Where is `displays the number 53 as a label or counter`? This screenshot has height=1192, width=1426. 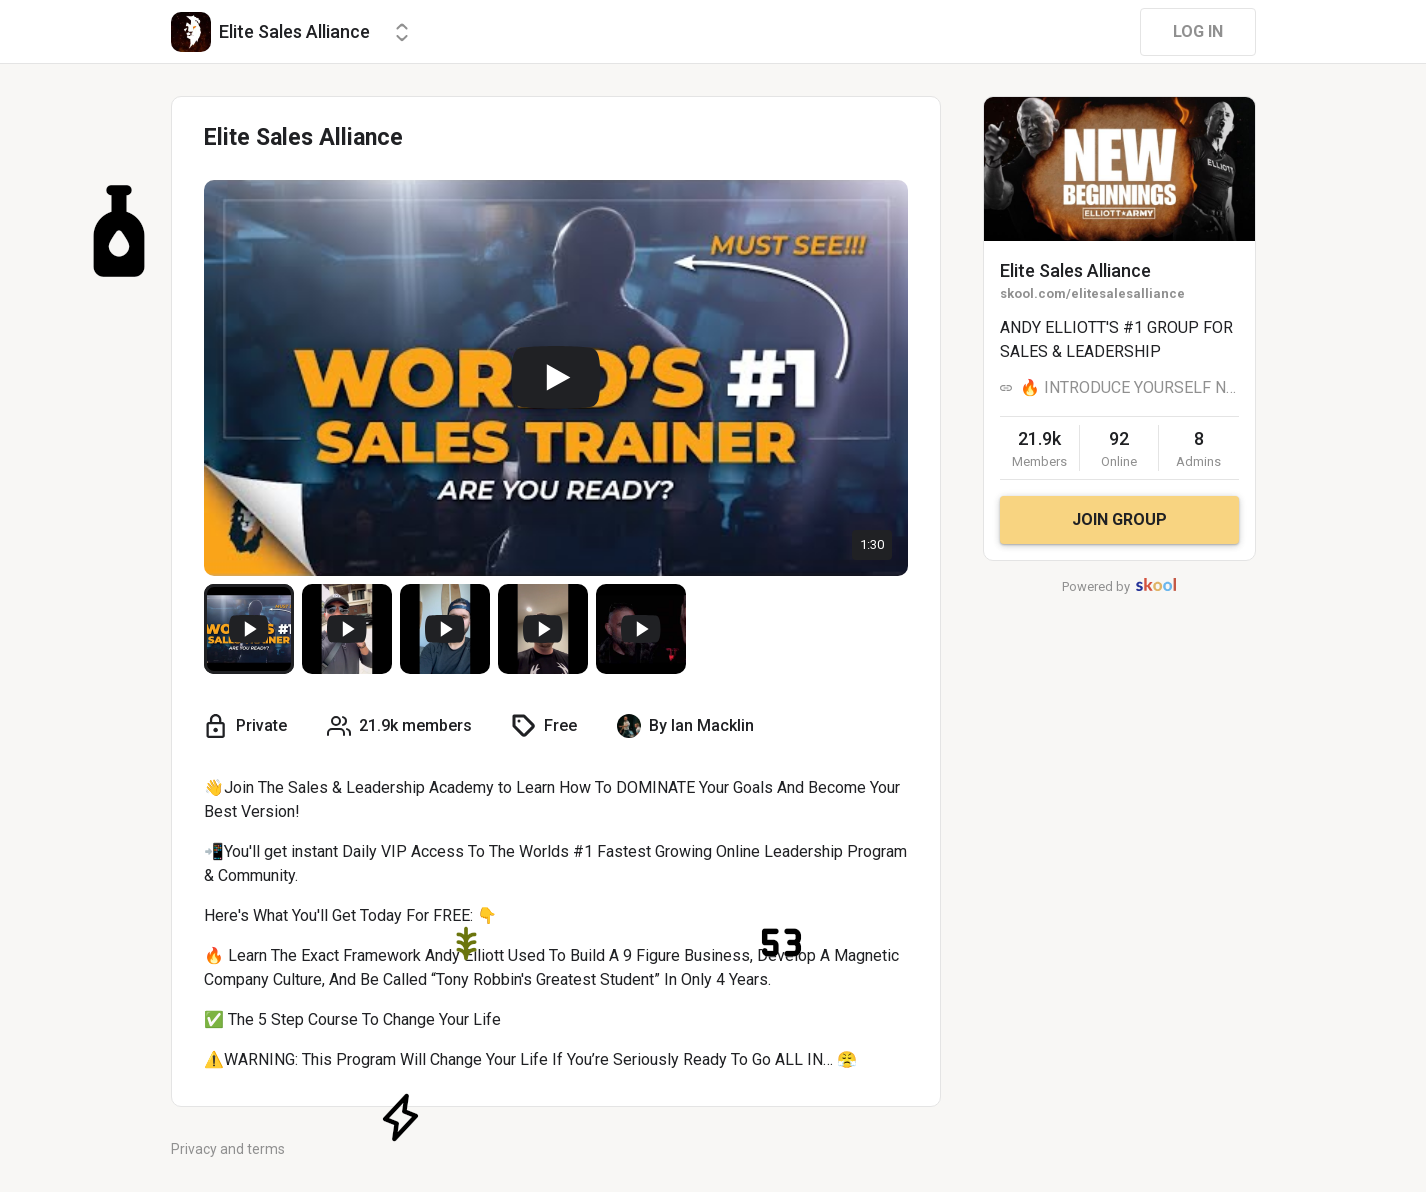 displays the number 53 as a label or counter is located at coordinates (781, 942).